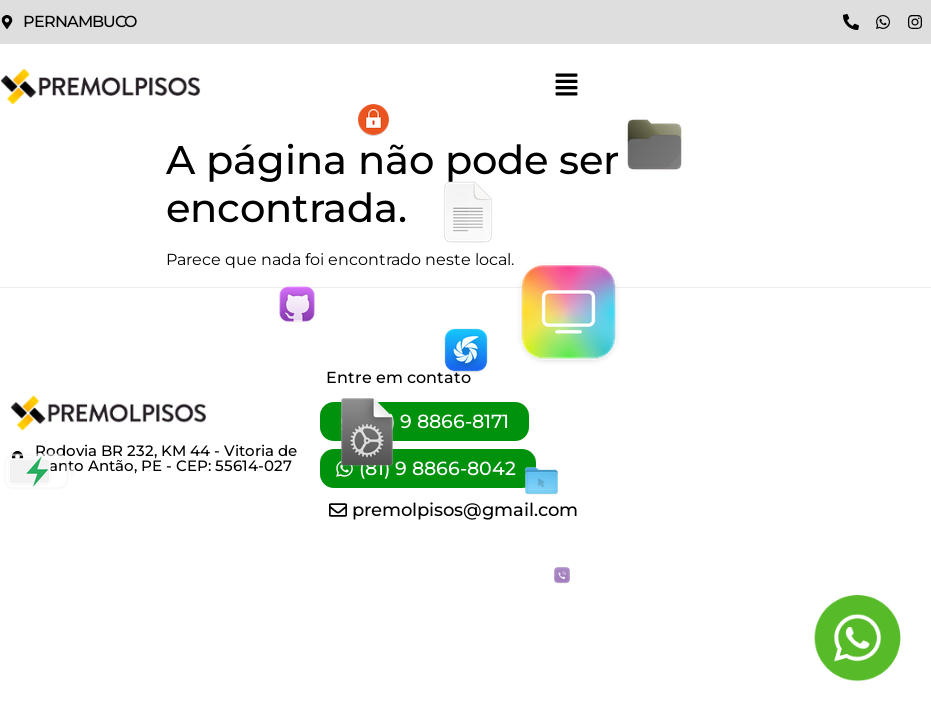 This screenshot has width=931, height=720. What do you see at coordinates (297, 304) in the screenshot?
I see `open GitHub Desktop app` at bounding box center [297, 304].